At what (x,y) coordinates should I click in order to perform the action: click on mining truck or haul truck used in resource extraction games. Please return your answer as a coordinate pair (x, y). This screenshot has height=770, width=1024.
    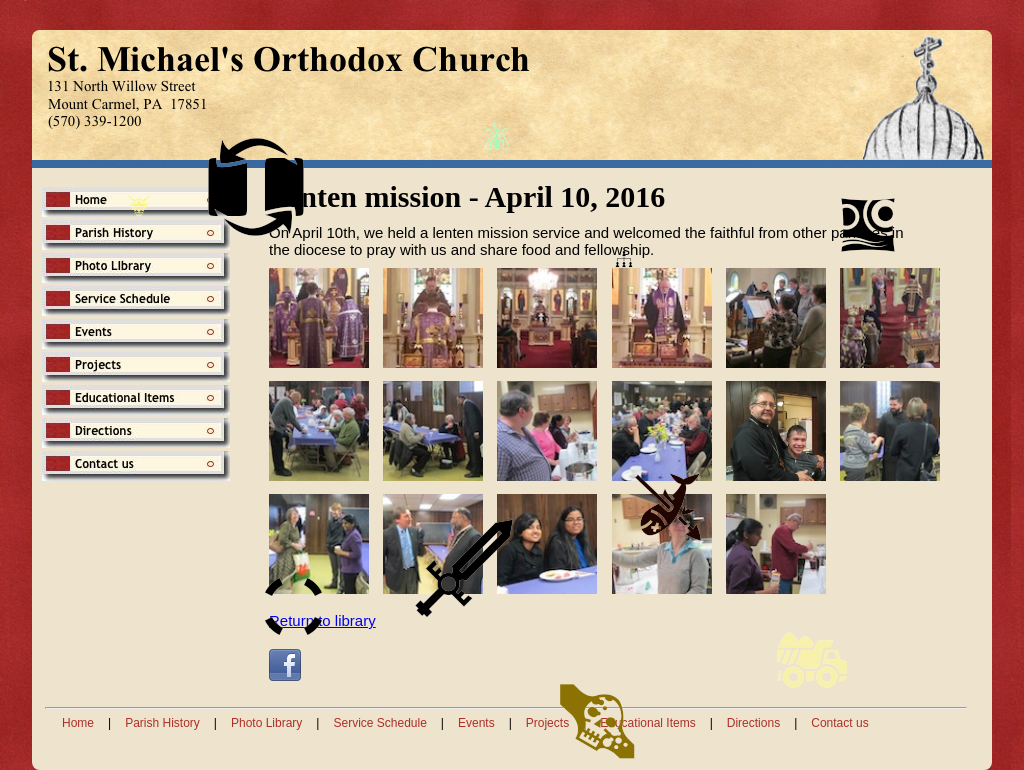
    Looking at the image, I should click on (812, 660).